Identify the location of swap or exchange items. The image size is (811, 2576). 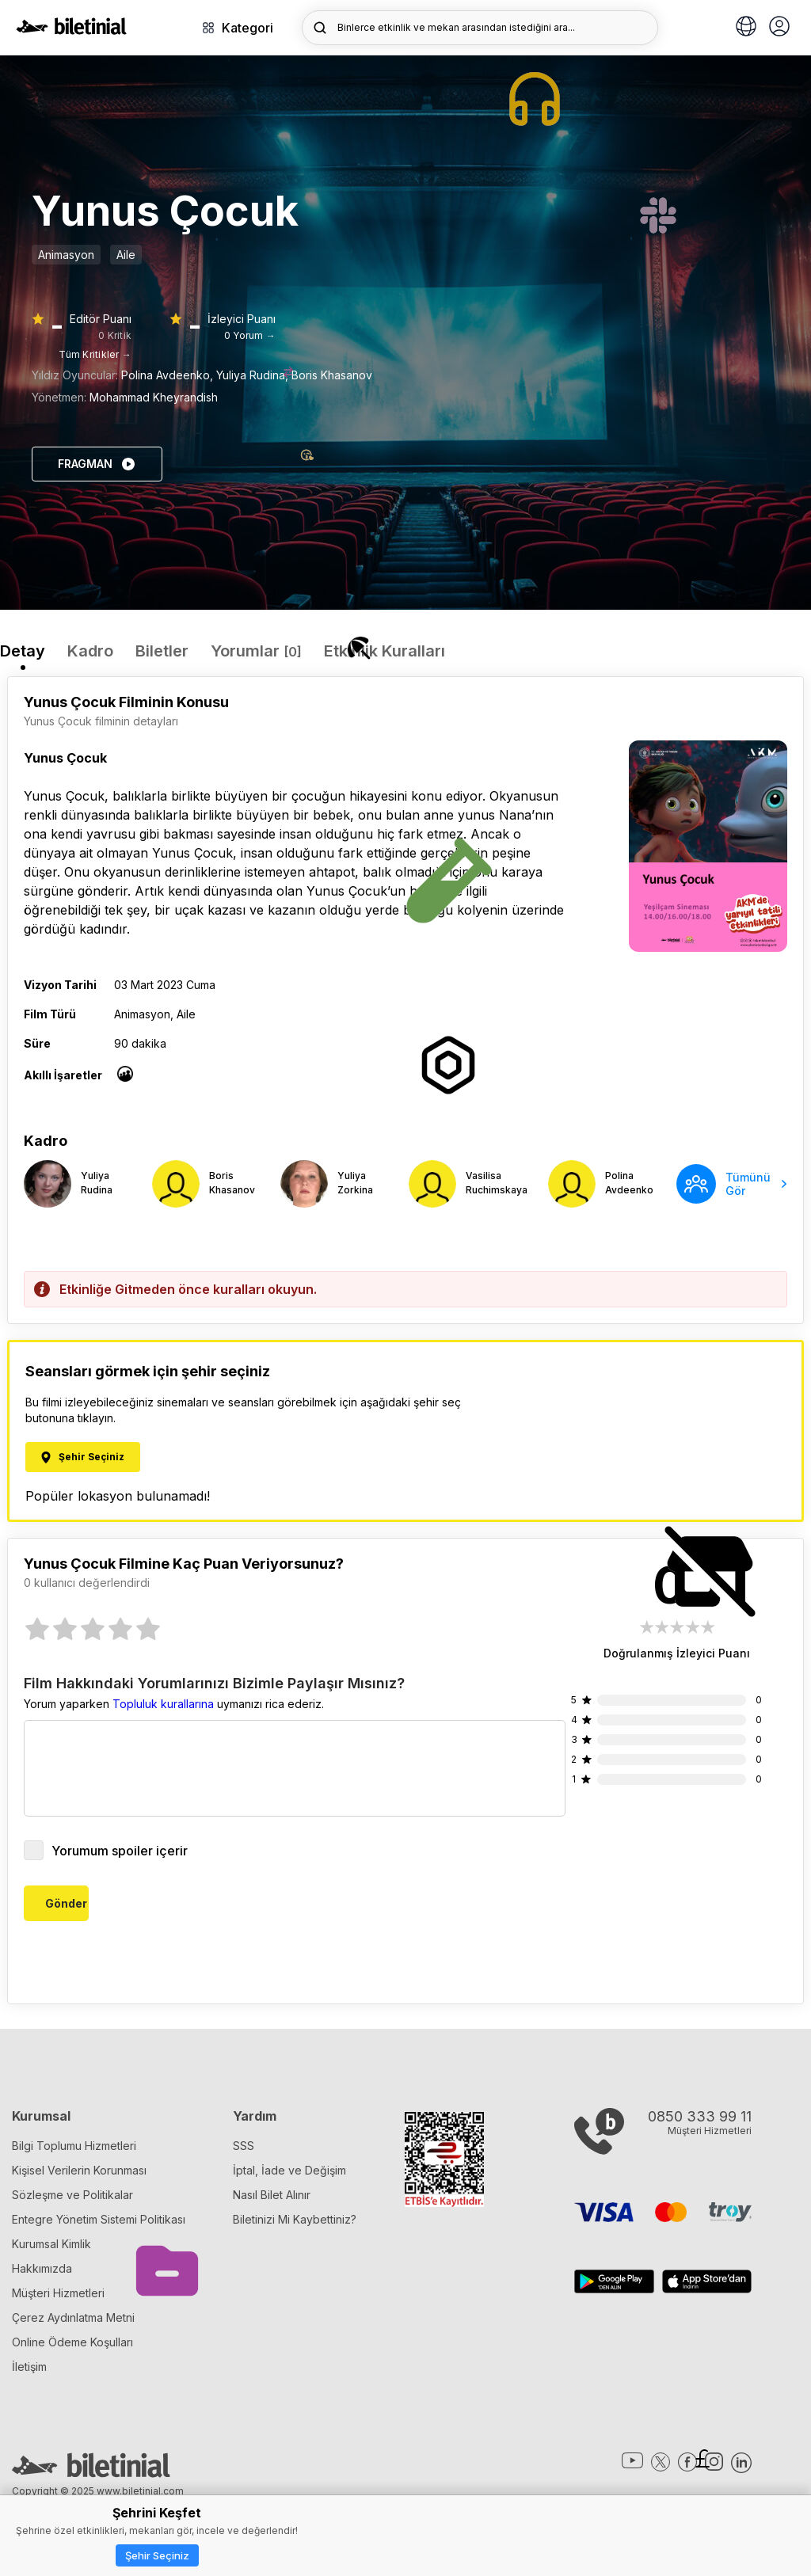
(288, 372).